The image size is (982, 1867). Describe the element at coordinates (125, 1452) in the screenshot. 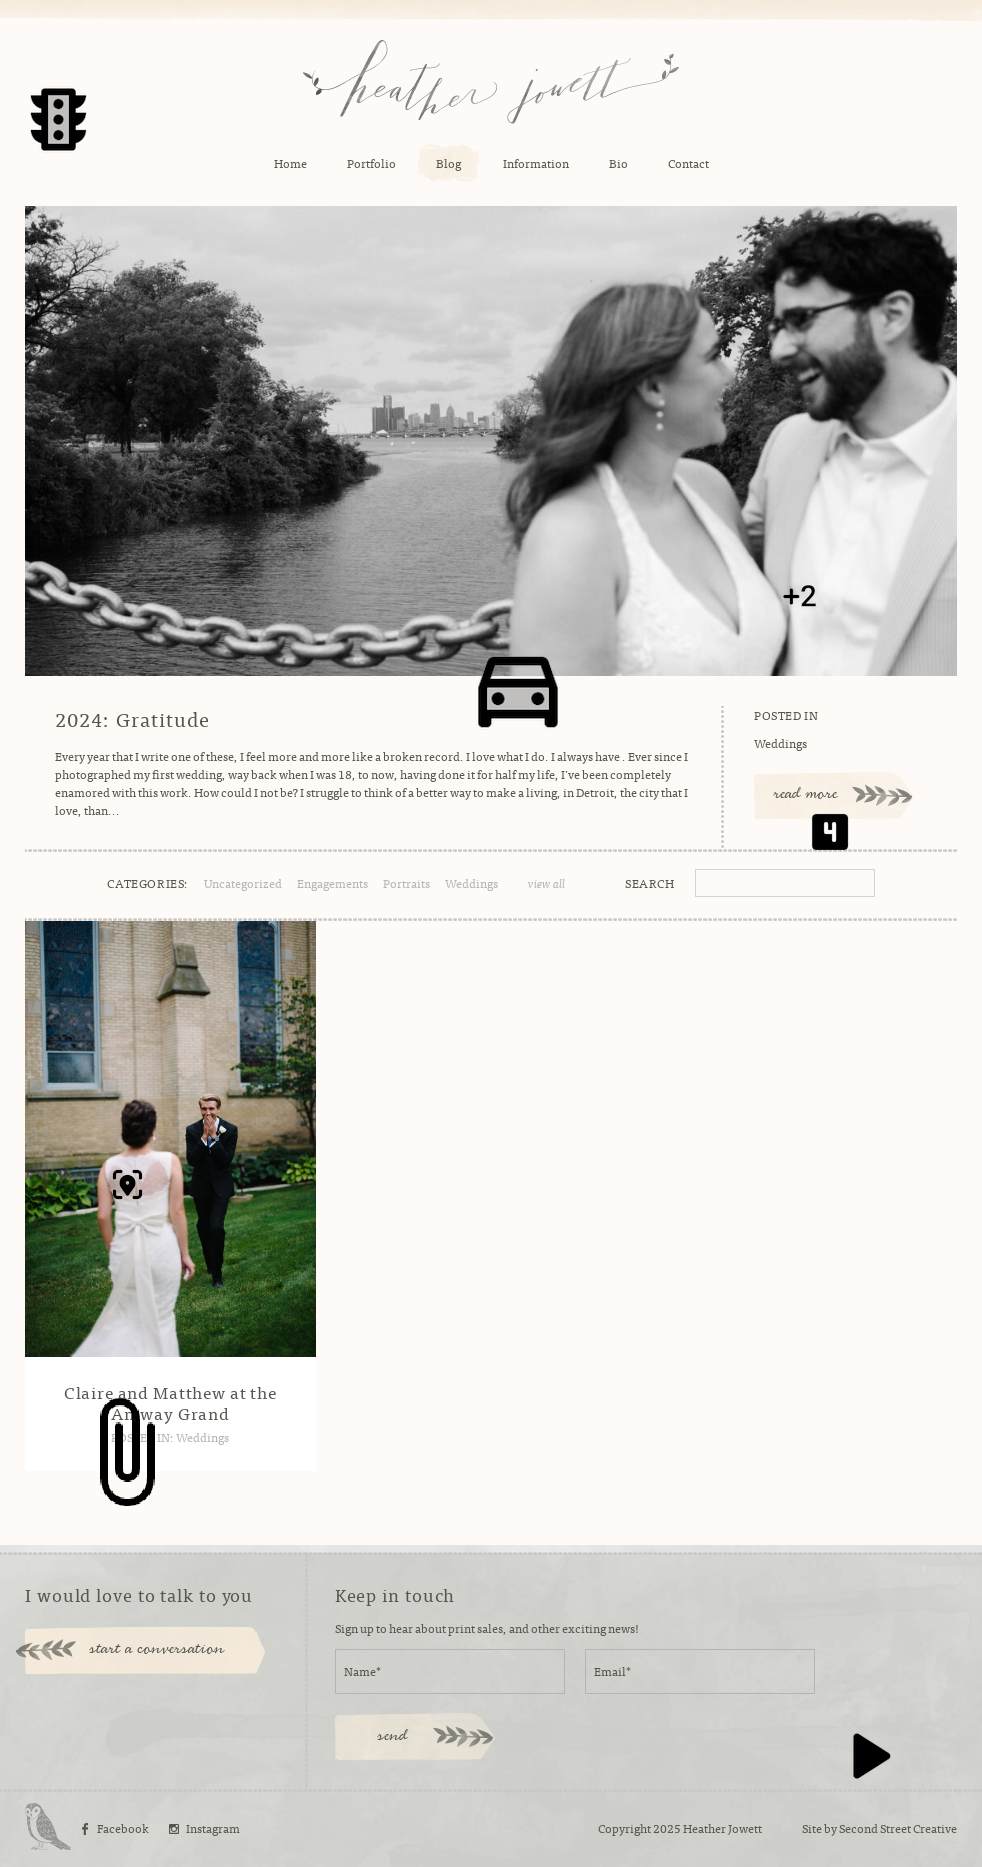

I see `attach a file to your message` at that location.